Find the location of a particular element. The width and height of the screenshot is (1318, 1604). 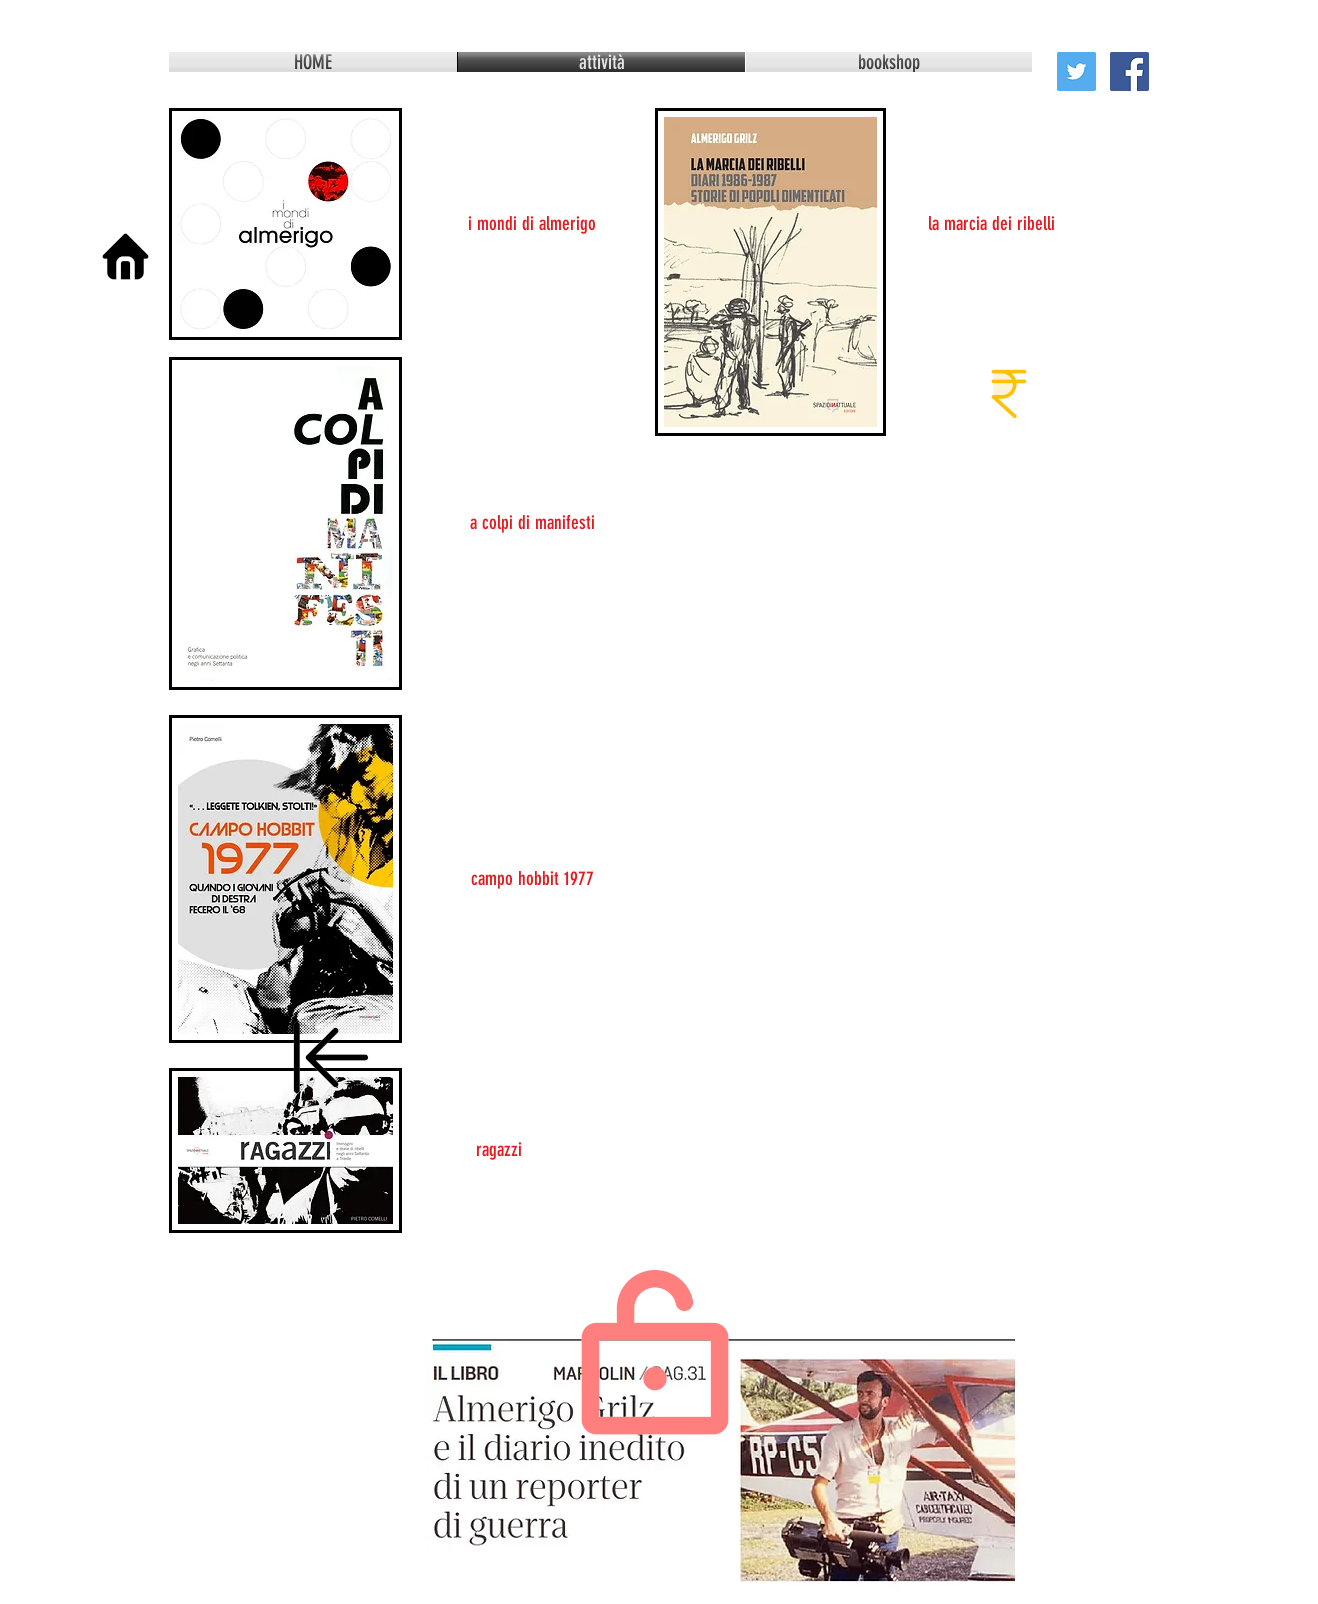

navigate to home screen is located at coordinates (125, 256).